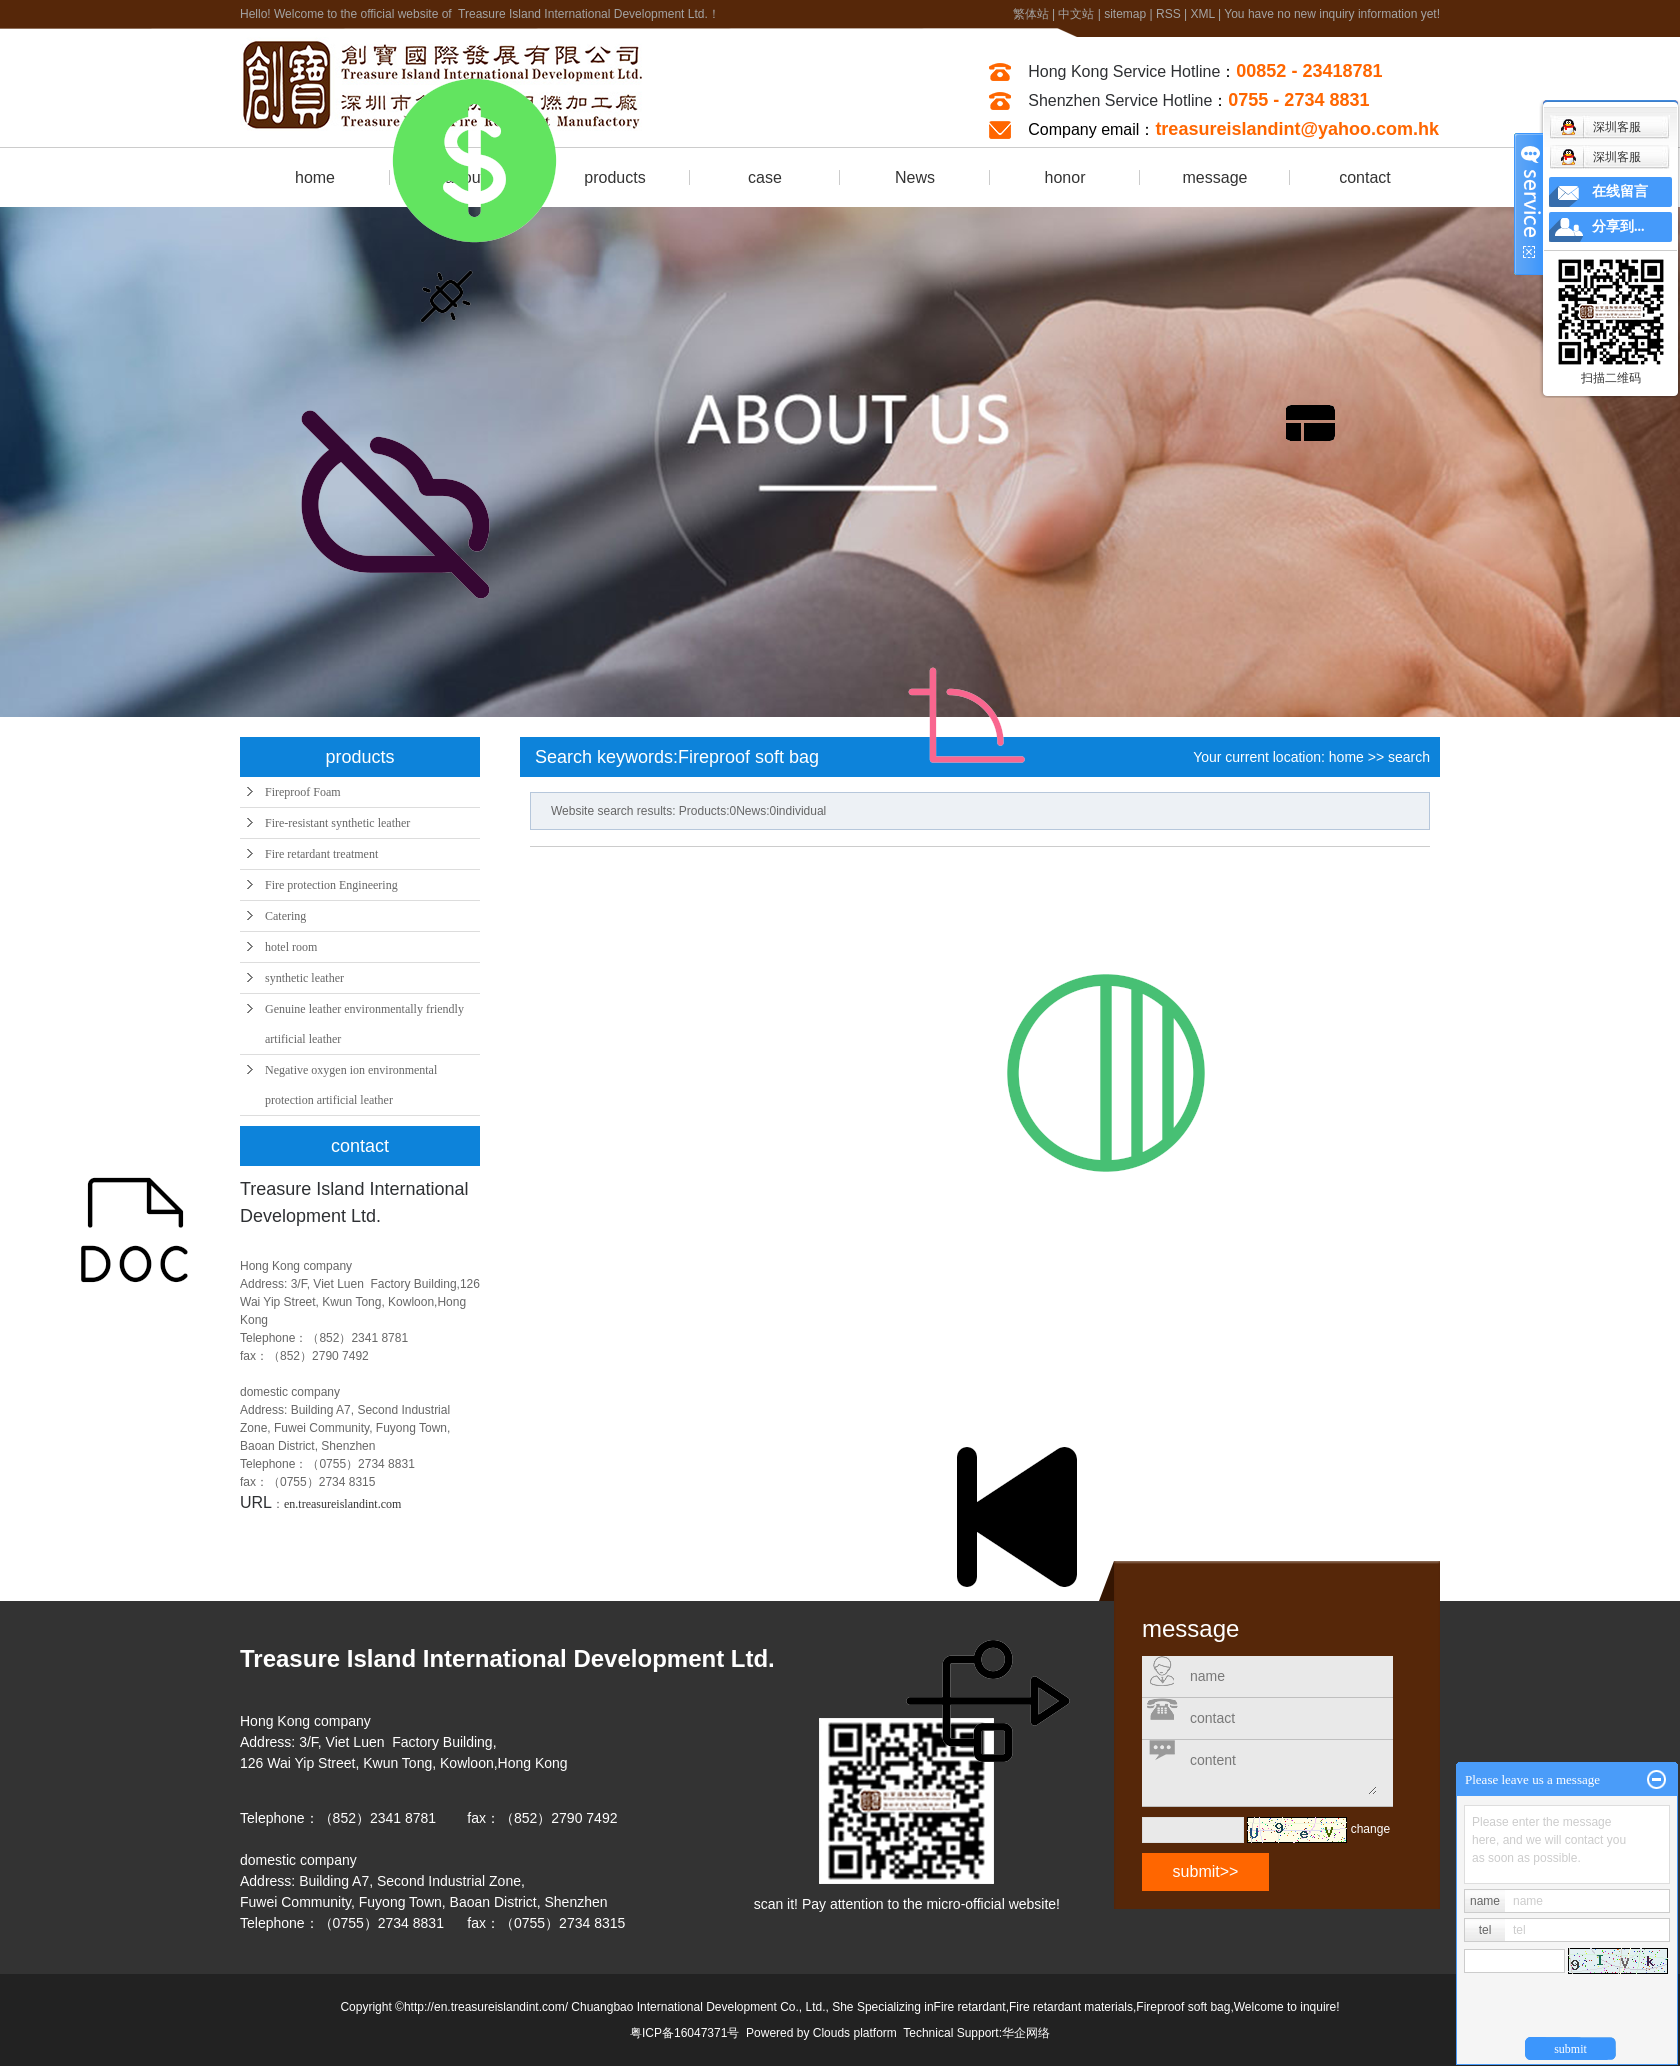  Describe the element at coordinates (962, 721) in the screenshot. I see `measure or adjust angle settings` at that location.